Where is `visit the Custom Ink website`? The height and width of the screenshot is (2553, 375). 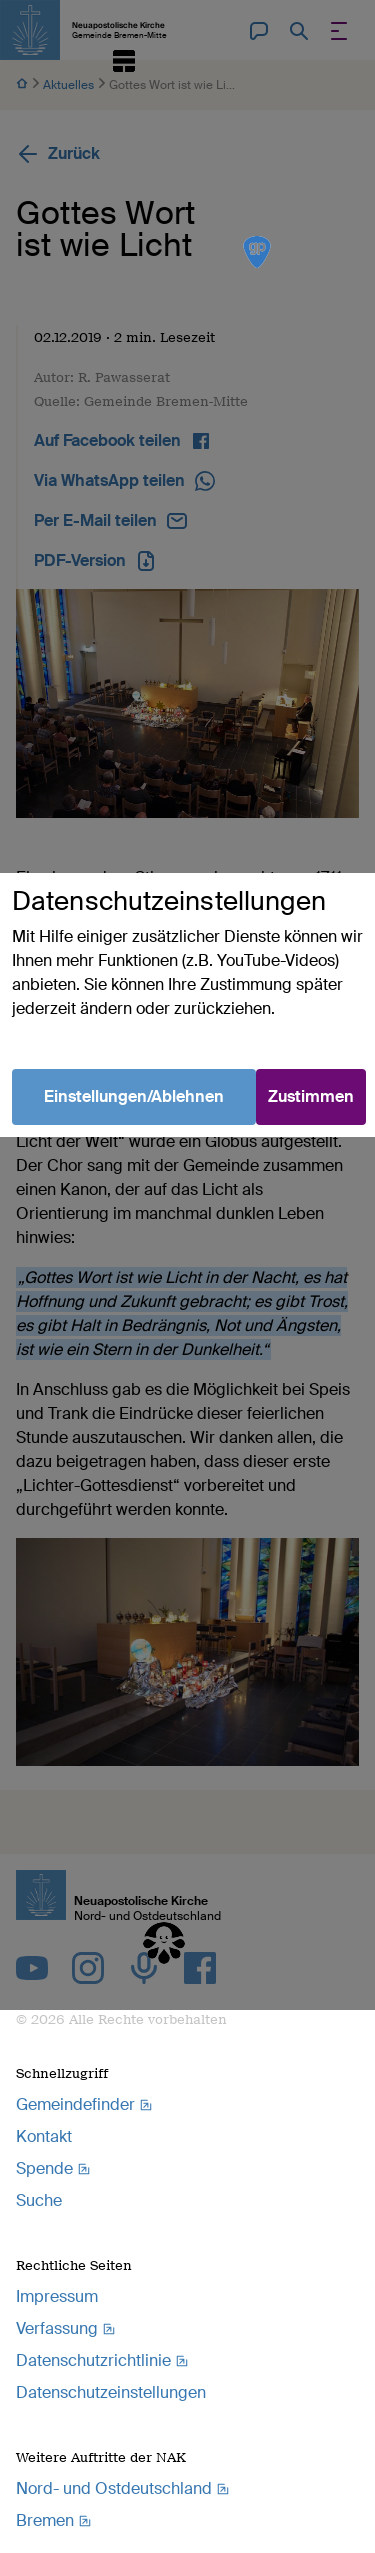
visit the Custom Ink website is located at coordinates (164, 1943).